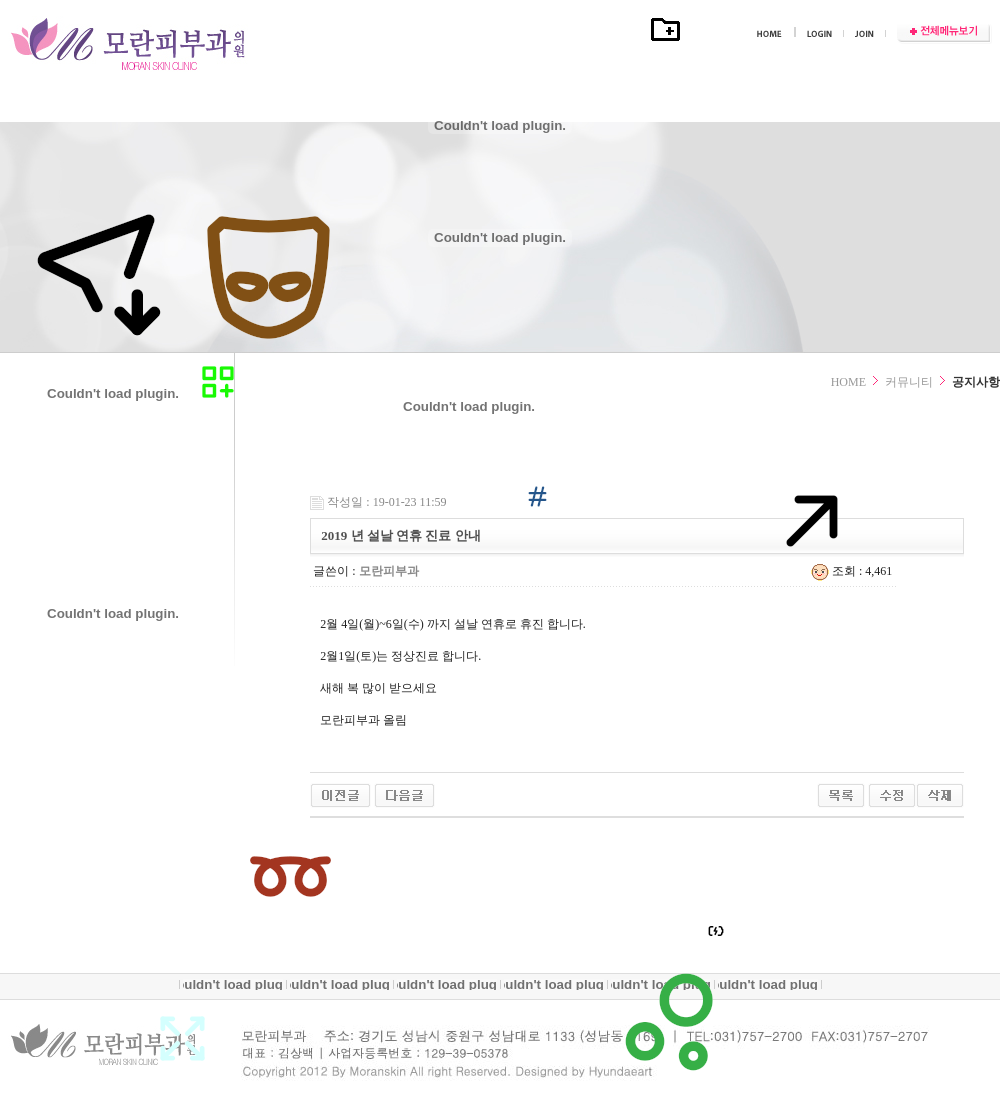 This screenshot has width=1000, height=1106. What do you see at coordinates (674, 1022) in the screenshot?
I see `view bubble chart data visualization` at bounding box center [674, 1022].